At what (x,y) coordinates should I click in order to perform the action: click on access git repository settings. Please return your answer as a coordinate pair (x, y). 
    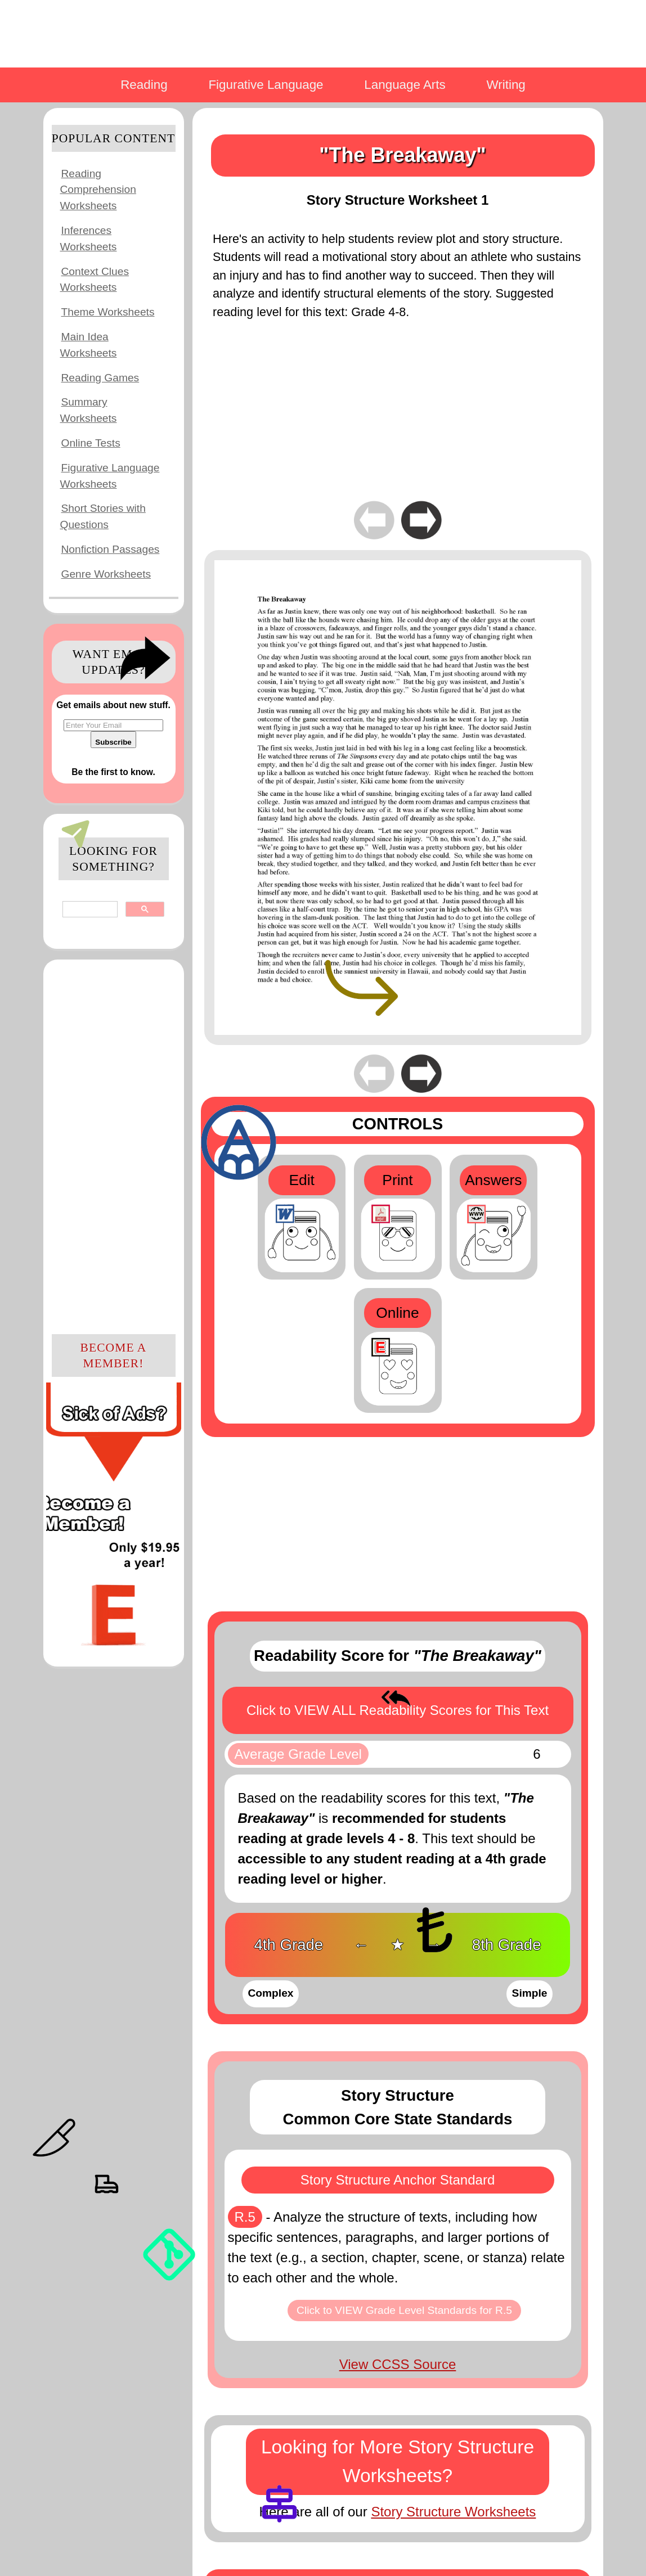
    Looking at the image, I should click on (169, 2254).